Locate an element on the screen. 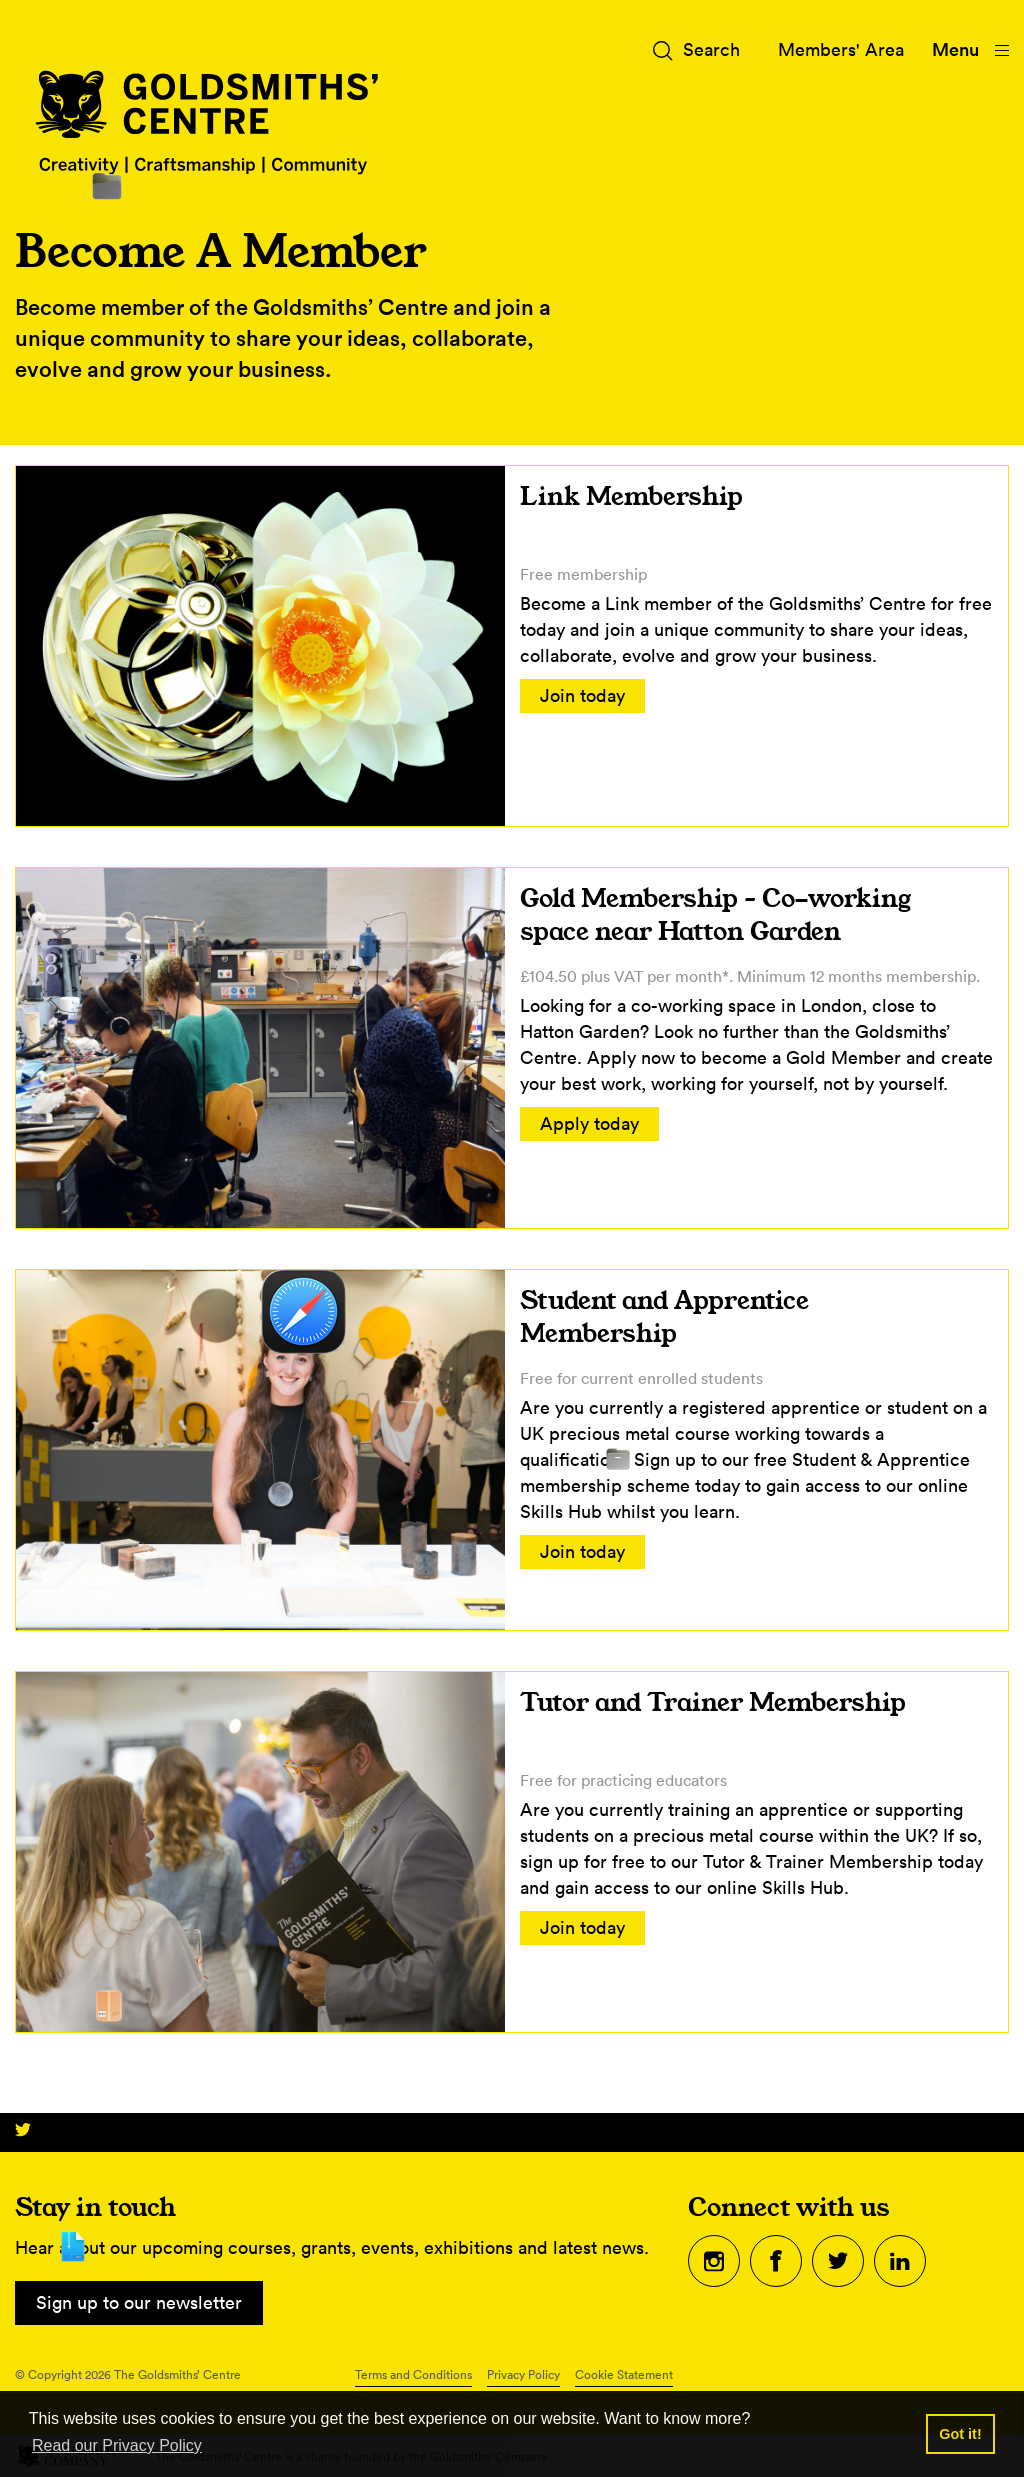  open the file manager application is located at coordinates (618, 1459).